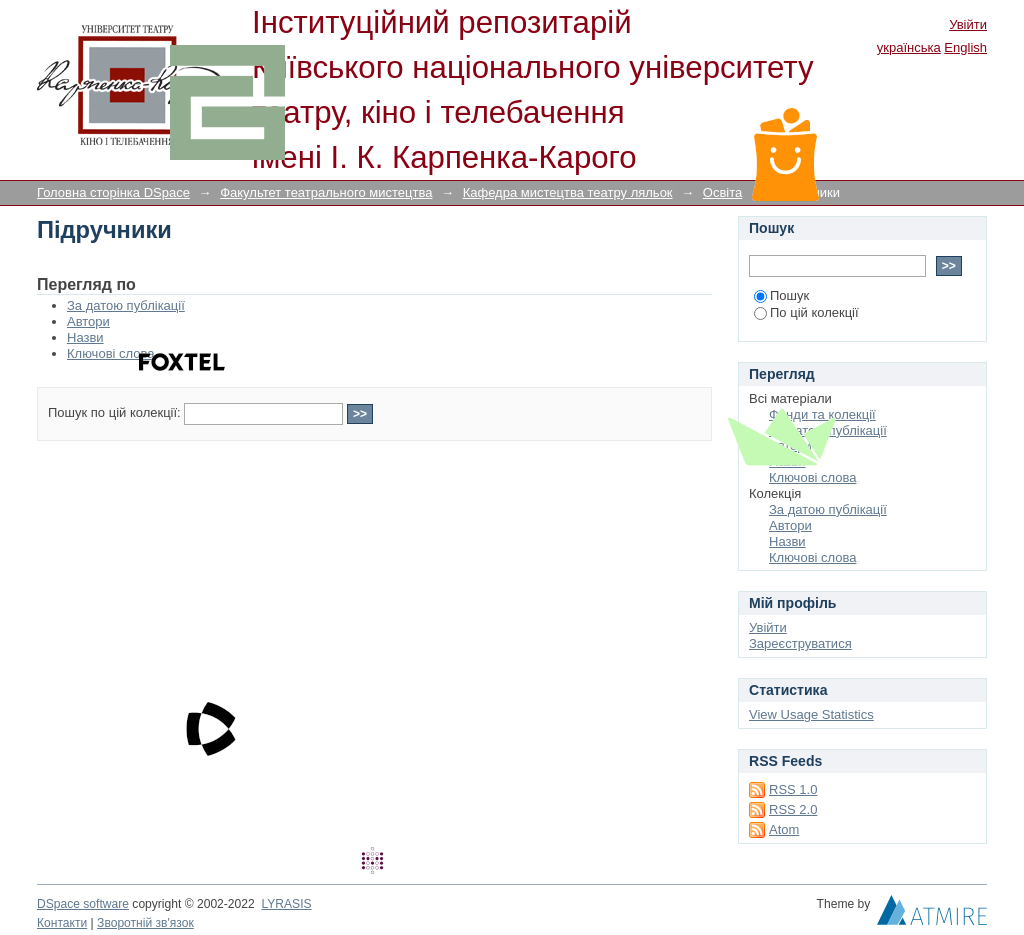 This screenshot has width=1024, height=935. What do you see at coordinates (211, 729) in the screenshot?
I see `Clarivate company logo` at bounding box center [211, 729].